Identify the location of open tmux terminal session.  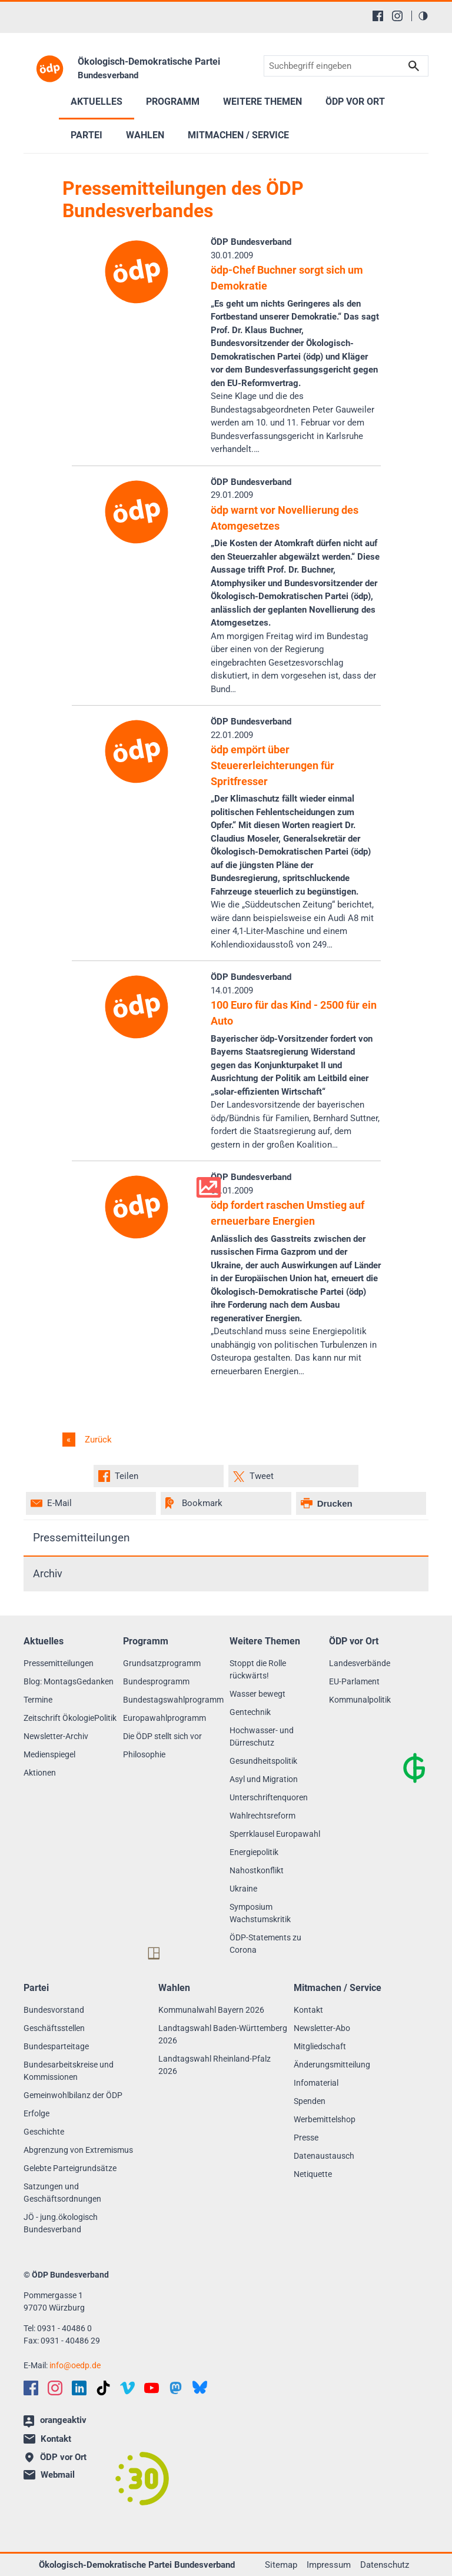
(154, 1953).